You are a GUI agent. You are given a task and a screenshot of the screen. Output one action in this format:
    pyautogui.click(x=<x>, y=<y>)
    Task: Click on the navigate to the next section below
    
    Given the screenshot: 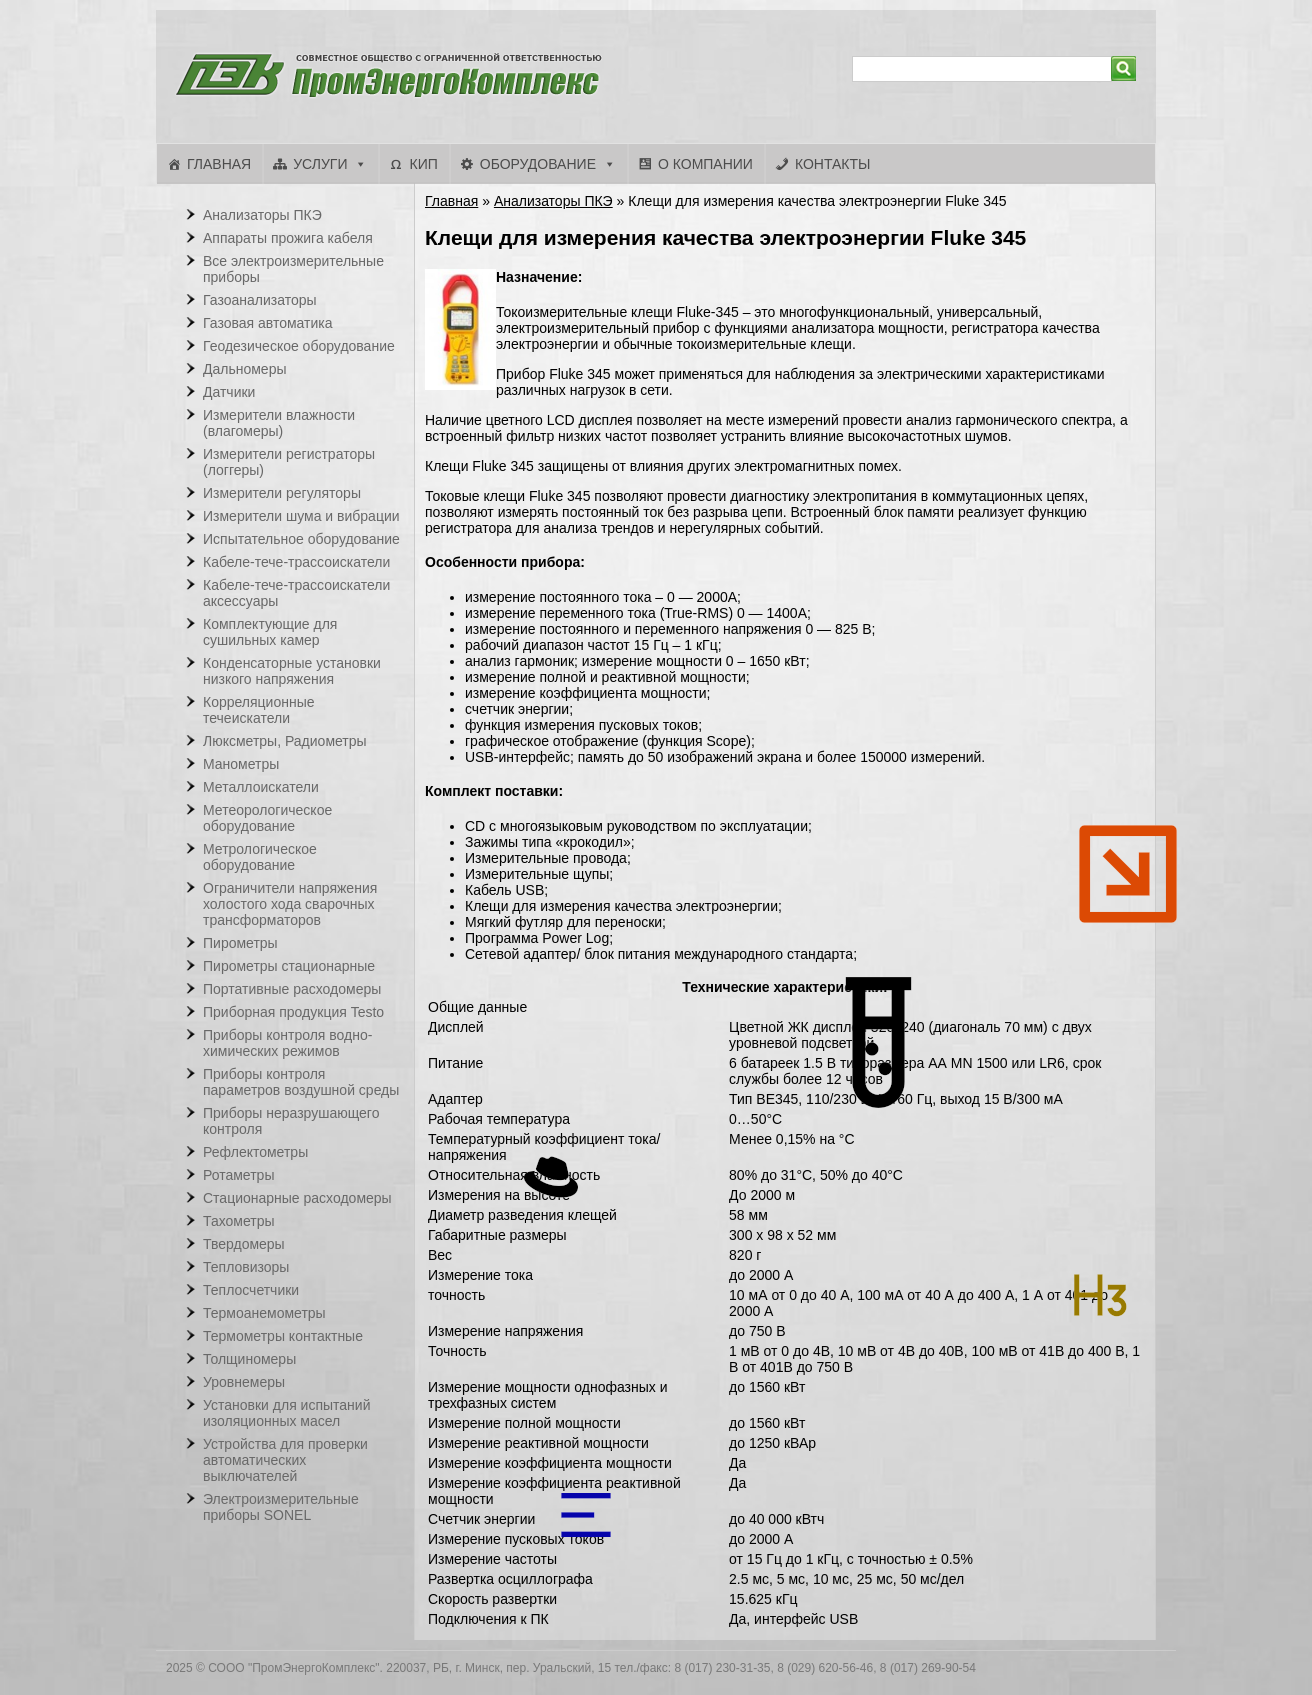 What is the action you would take?
    pyautogui.click(x=1128, y=874)
    